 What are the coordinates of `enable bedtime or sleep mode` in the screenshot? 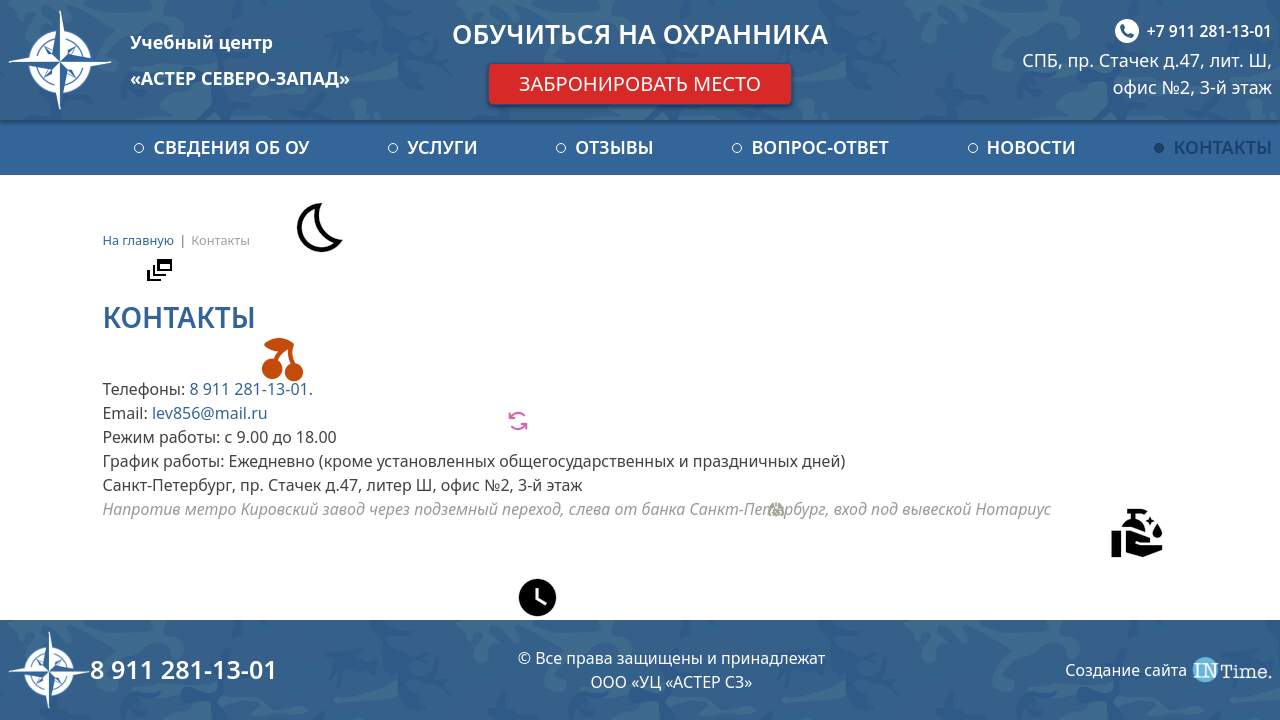 It's located at (321, 227).